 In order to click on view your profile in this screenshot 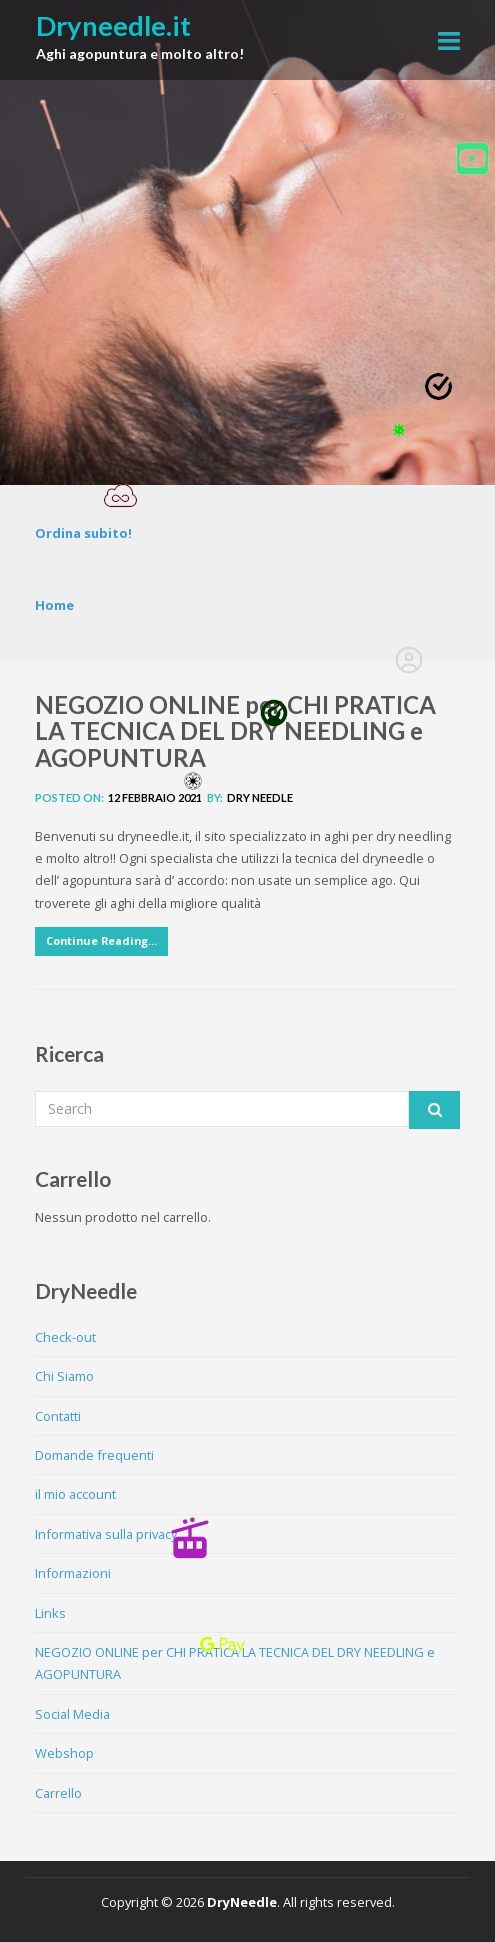, I will do `click(409, 660)`.